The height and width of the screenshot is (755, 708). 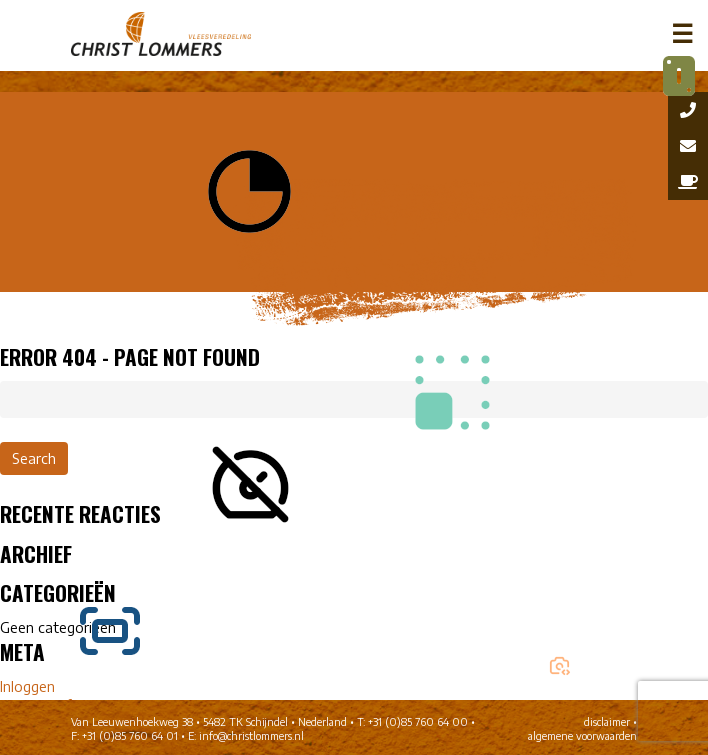 What do you see at coordinates (110, 631) in the screenshot?
I see `scan a photo or document using the camera` at bounding box center [110, 631].